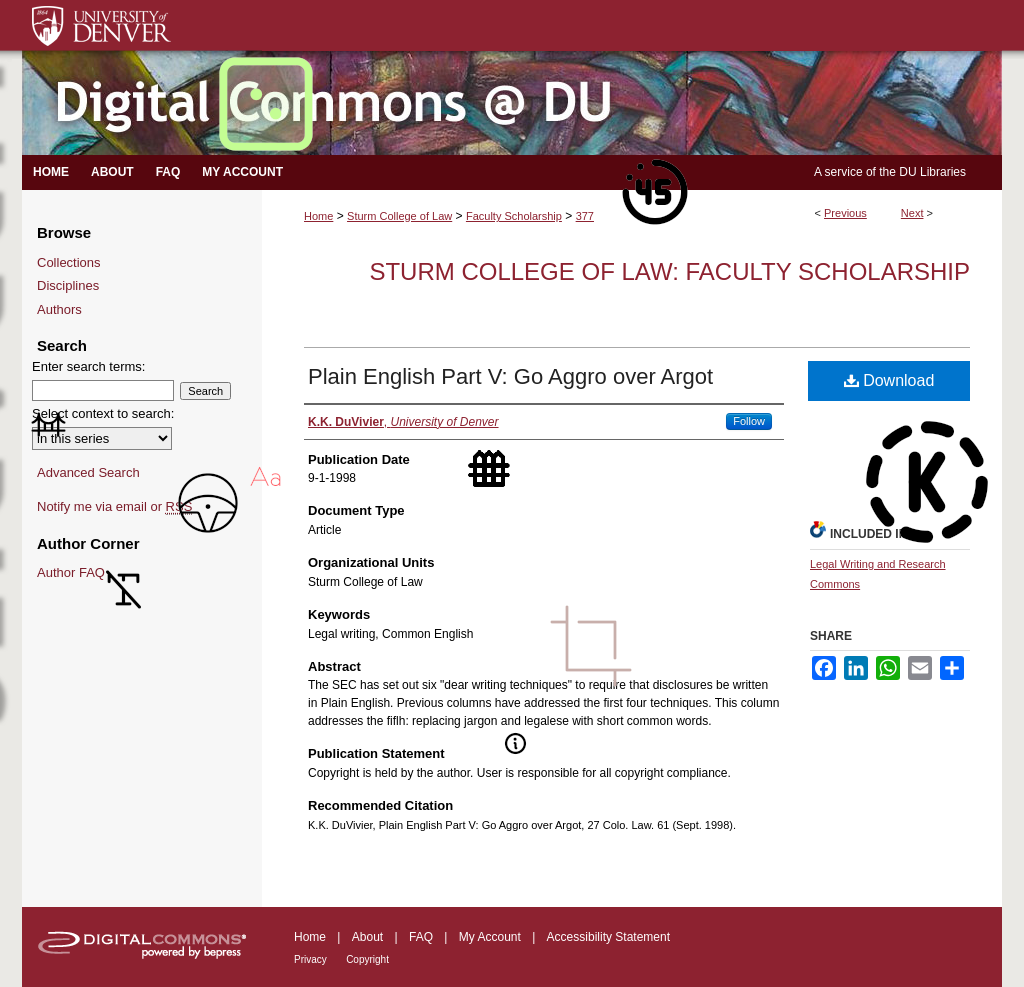 Image resolution: width=1024 pixels, height=987 pixels. What do you see at coordinates (266, 104) in the screenshot?
I see `roll the dice in a game` at bounding box center [266, 104].